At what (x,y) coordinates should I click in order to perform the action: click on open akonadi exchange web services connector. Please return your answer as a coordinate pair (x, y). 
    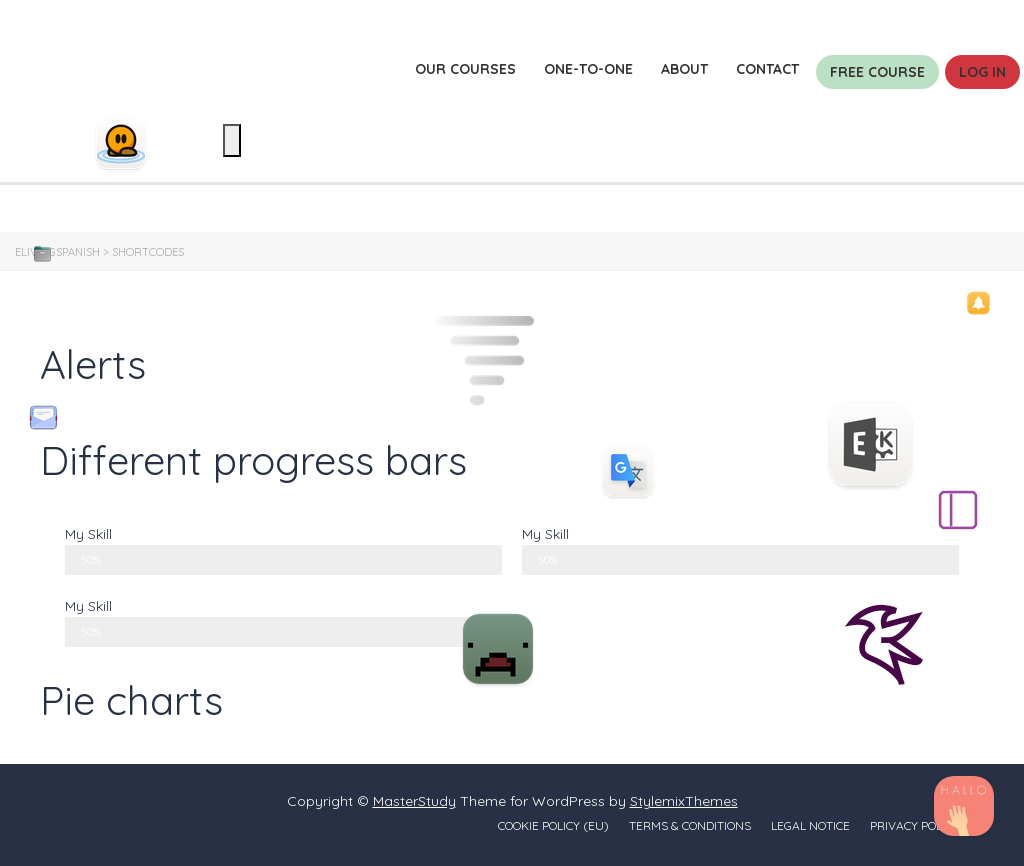
    Looking at the image, I should click on (870, 444).